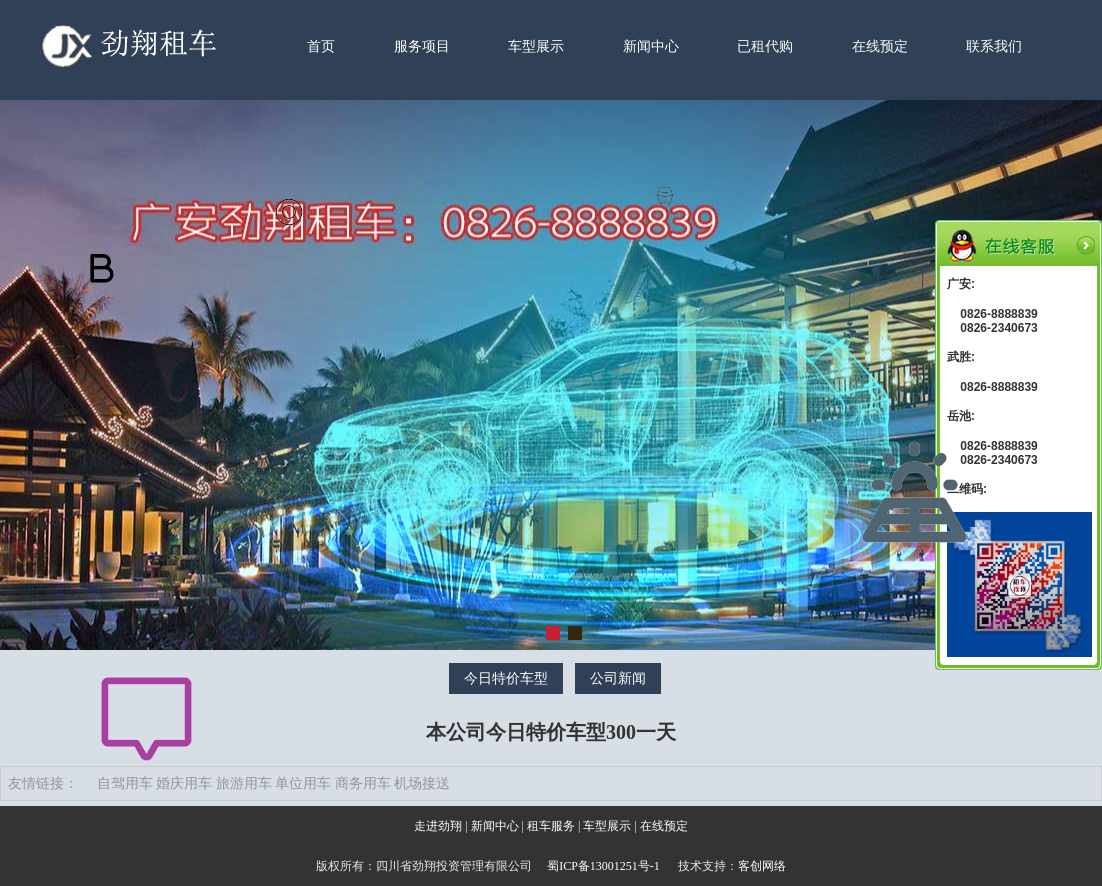 The height and width of the screenshot is (886, 1102). I want to click on unselected radio button option, so click(289, 212).